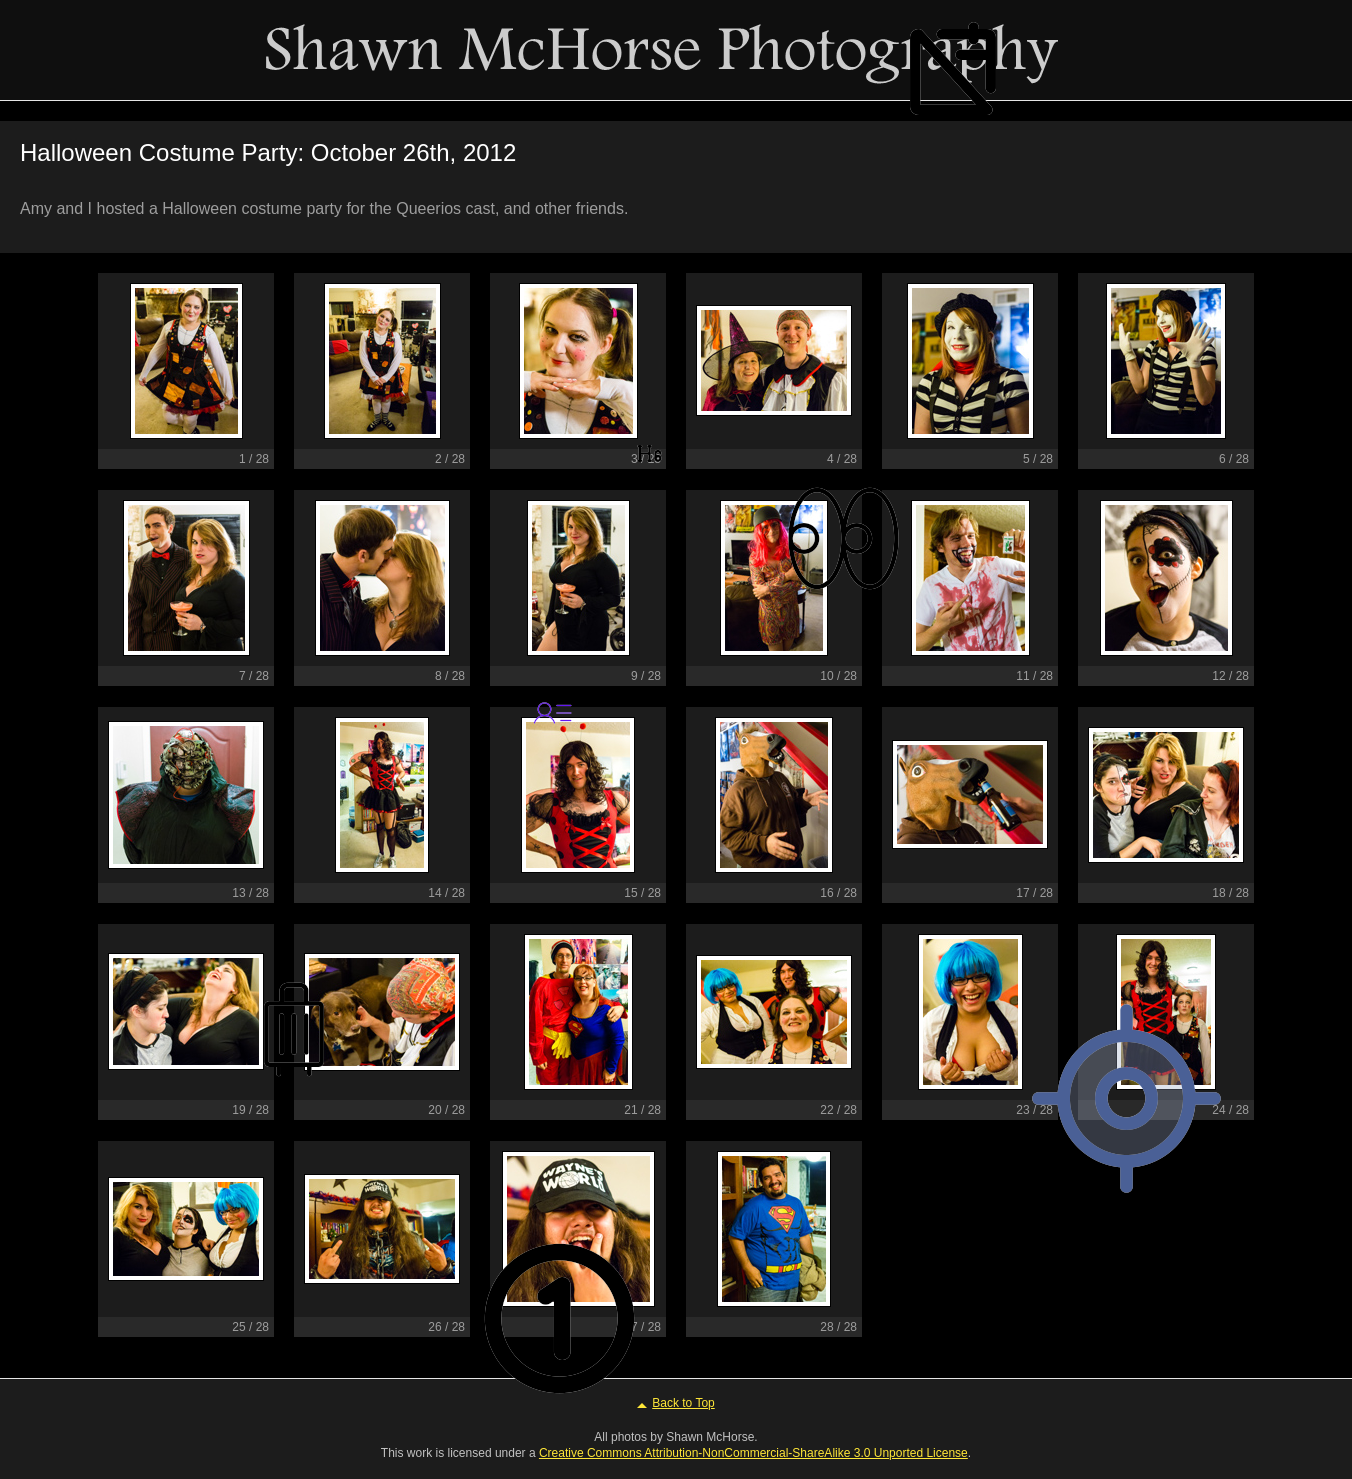 The height and width of the screenshot is (1479, 1352). Describe the element at coordinates (552, 713) in the screenshot. I see `view user list or directory` at that location.